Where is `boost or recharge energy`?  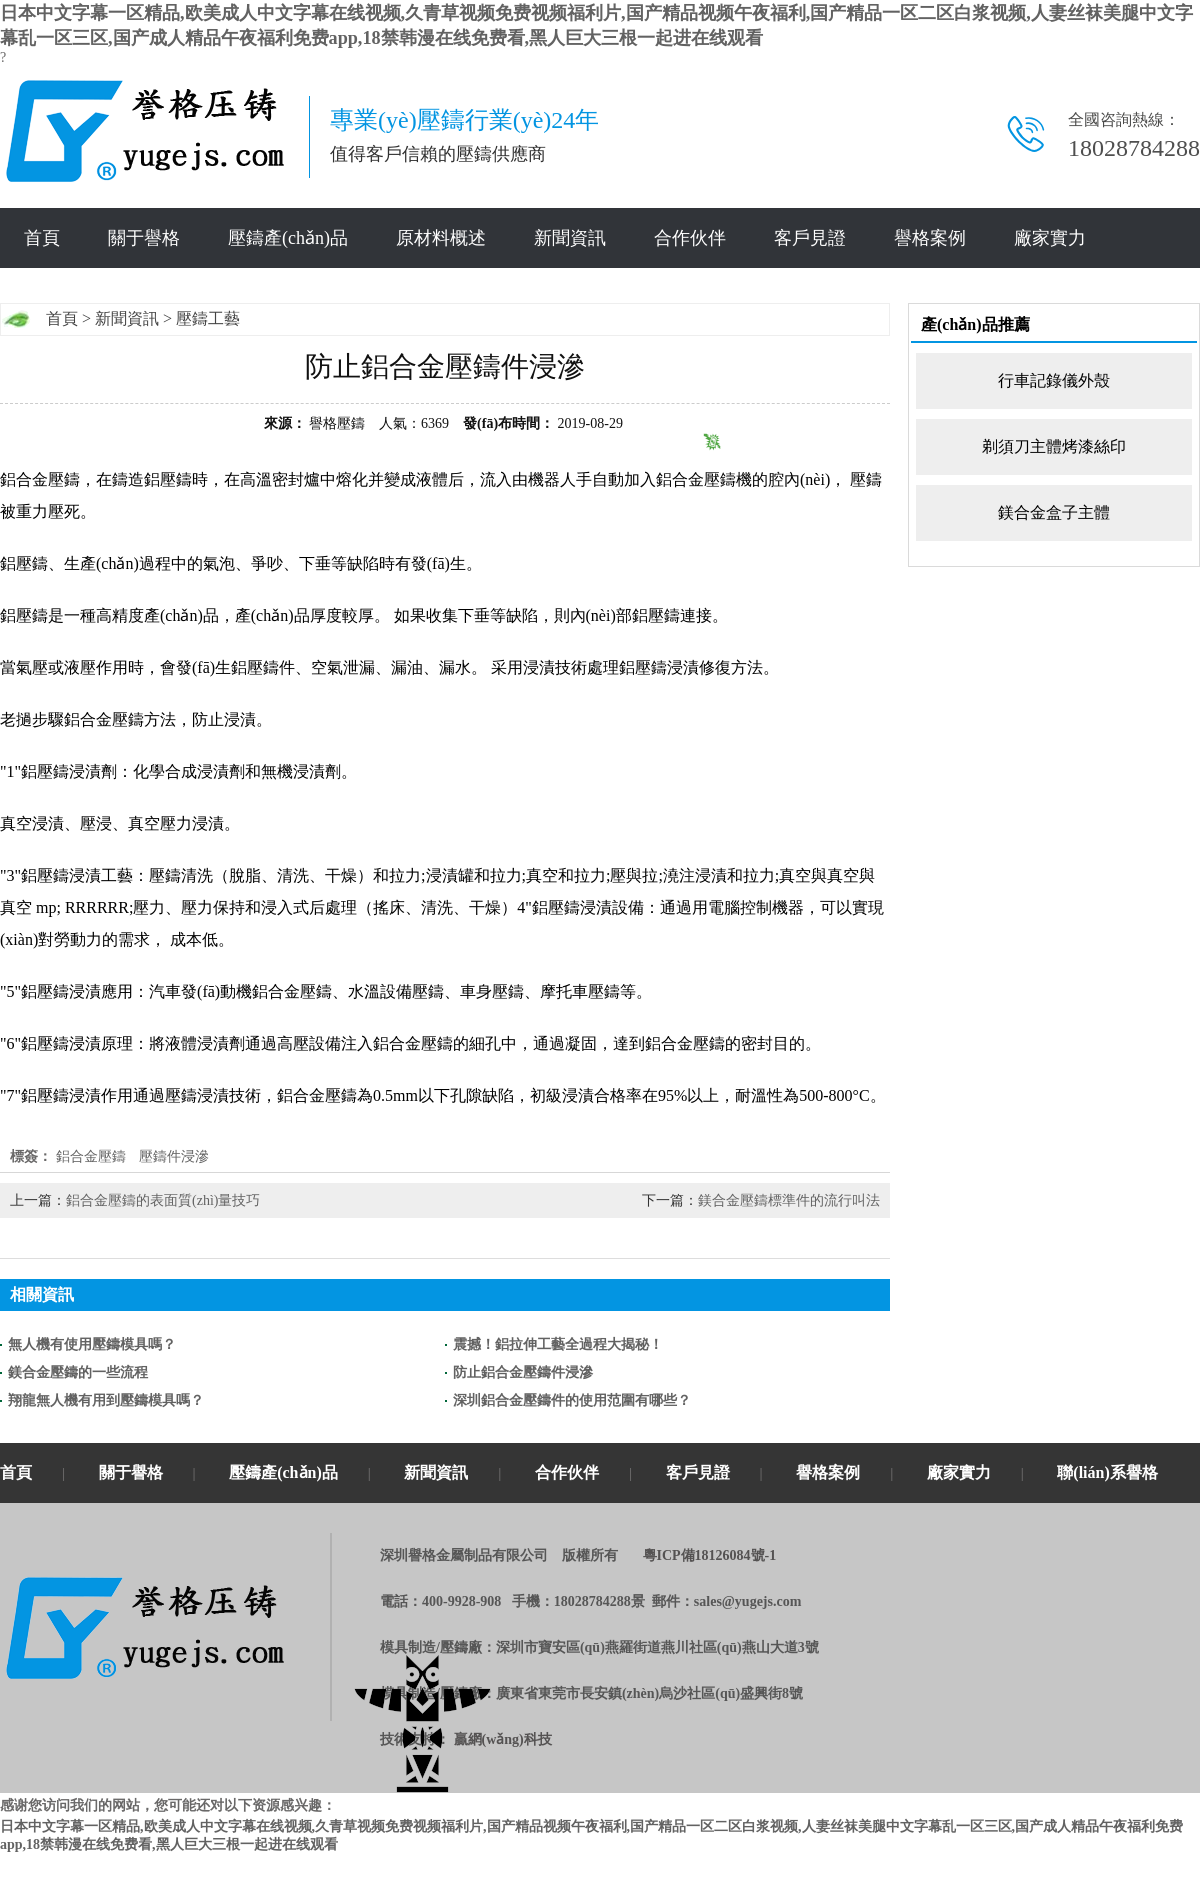 boost or recharge energy is located at coordinates (712, 442).